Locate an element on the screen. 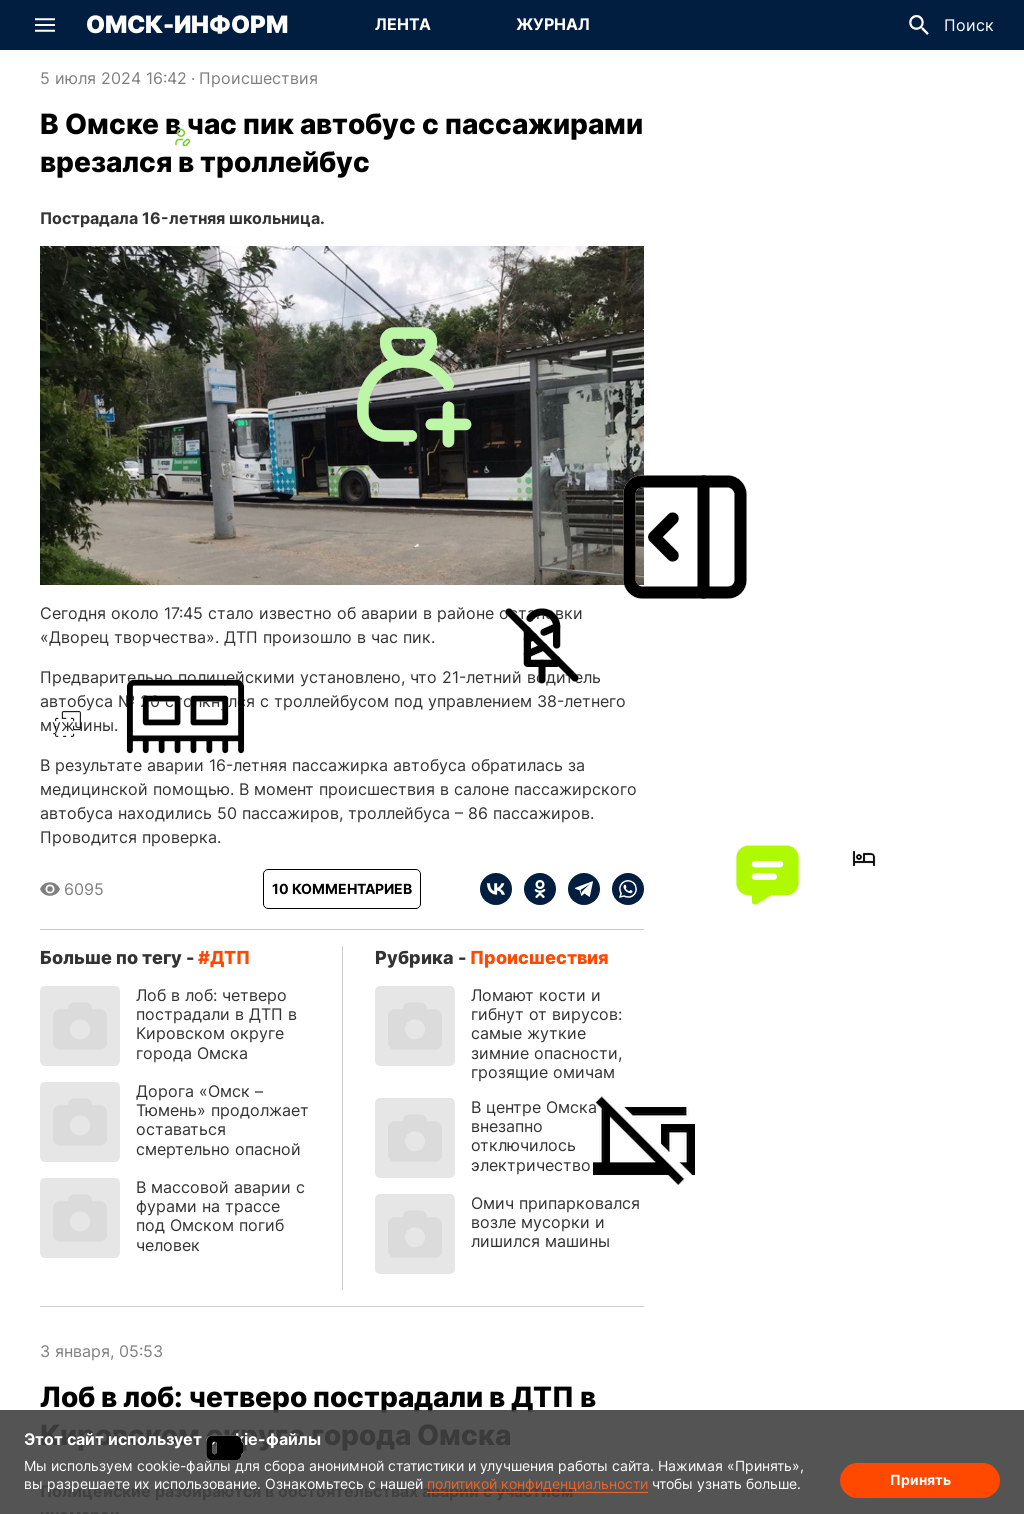  open messages or chat is located at coordinates (767, 873).